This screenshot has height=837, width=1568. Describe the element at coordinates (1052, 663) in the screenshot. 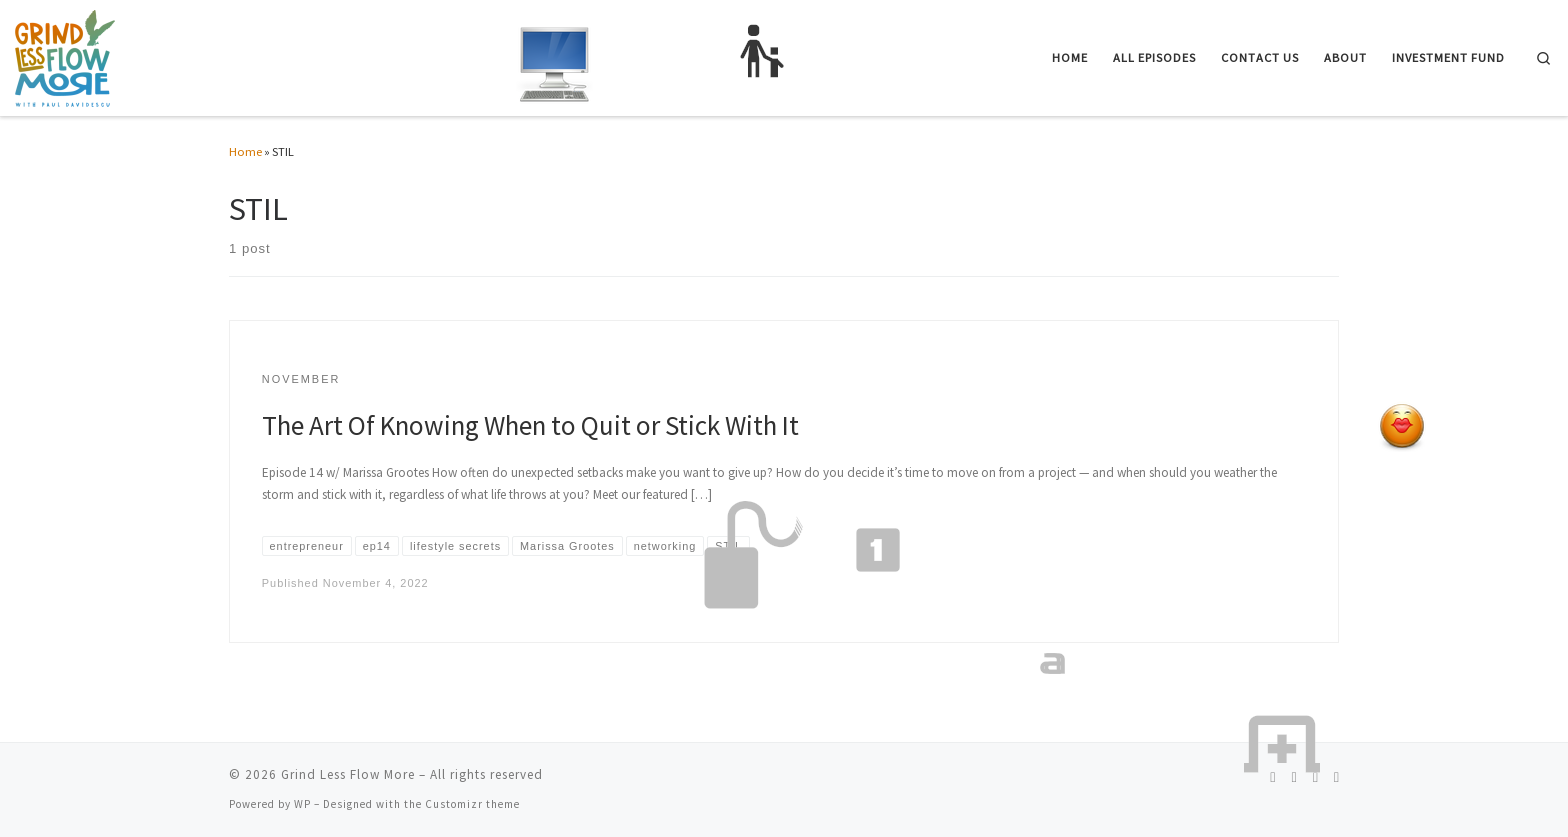

I see `apply bold formatting to selected text` at that location.